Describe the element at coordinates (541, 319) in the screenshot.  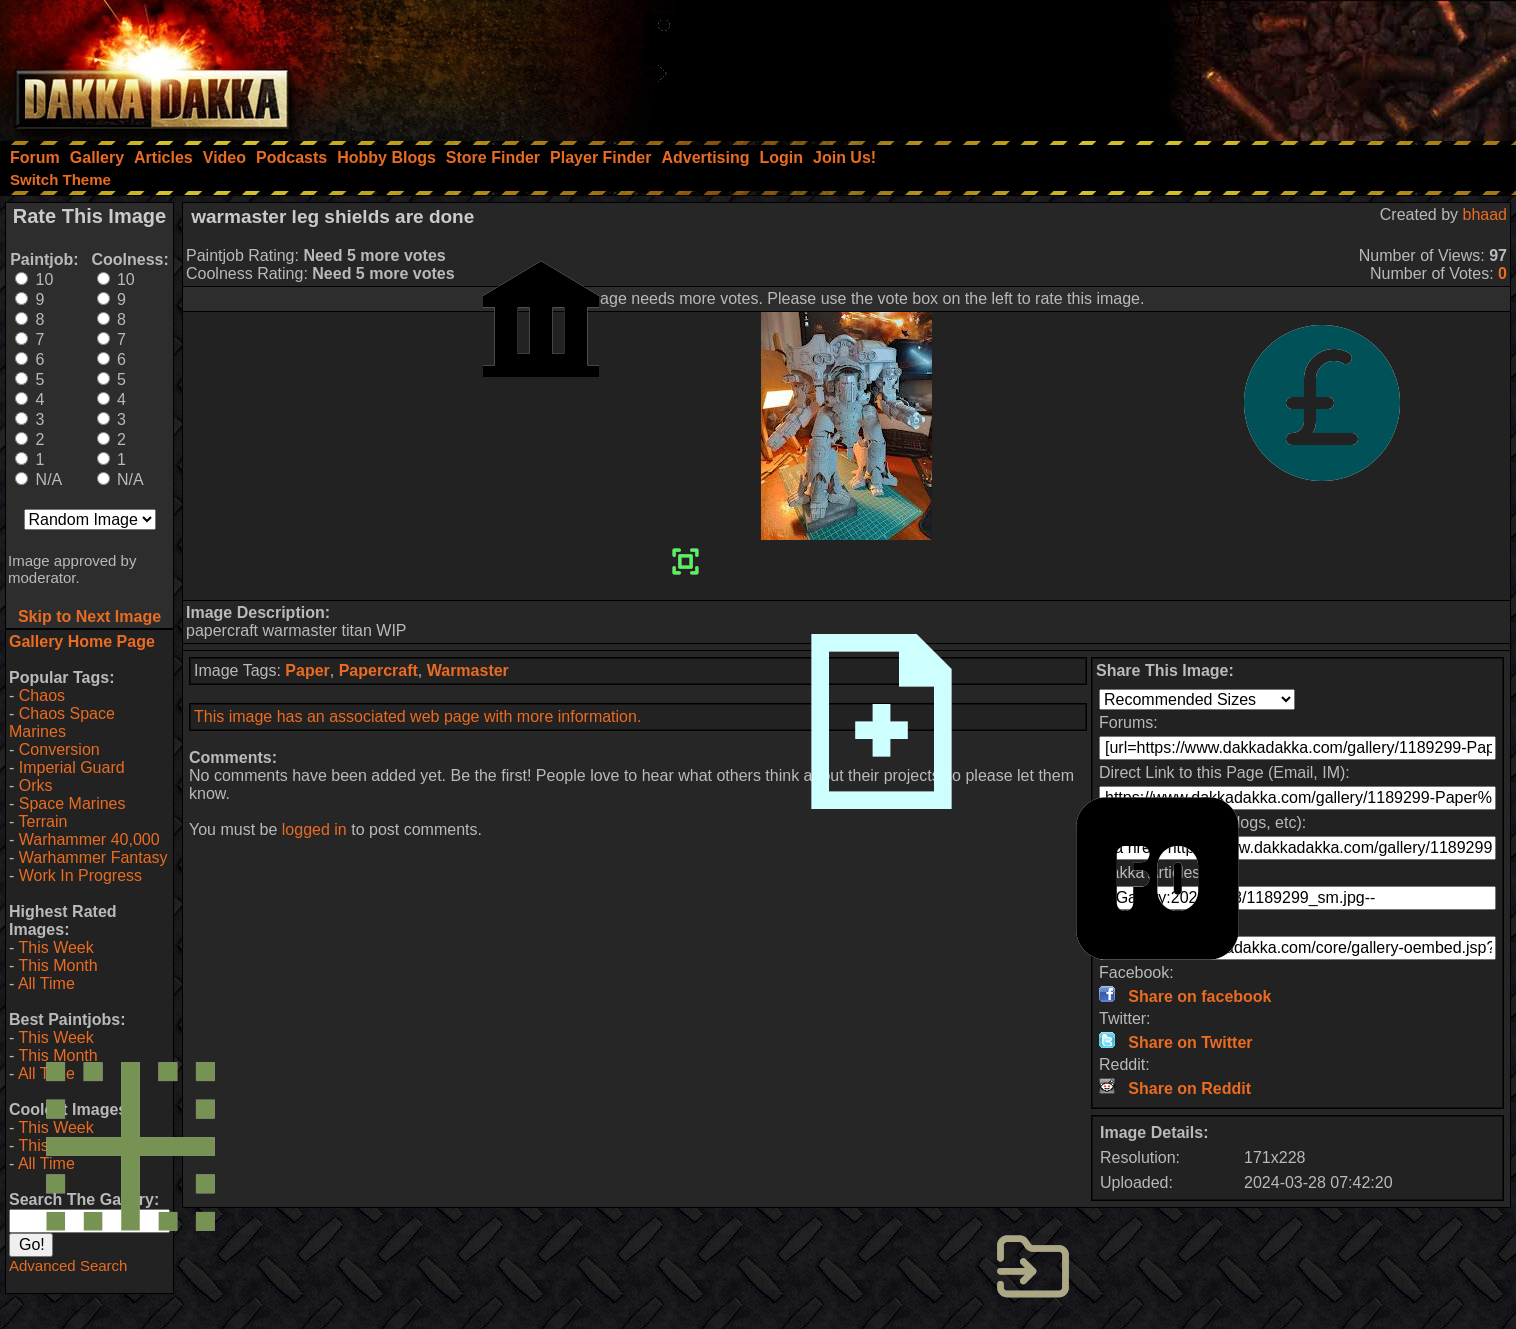
I see `access your saved content library` at that location.